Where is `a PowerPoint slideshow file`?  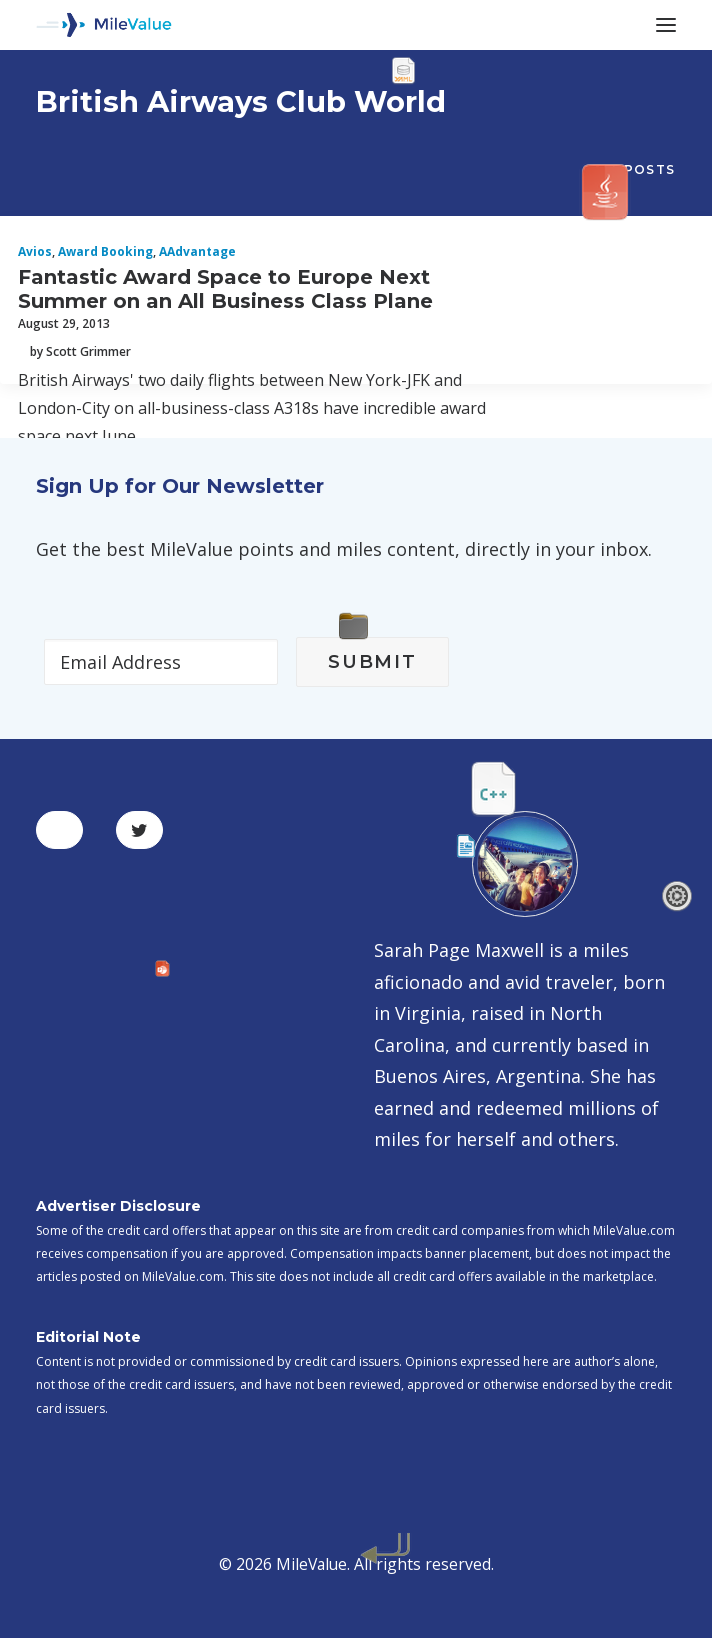
a PowerPoint slideshow file is located at coordinates (162, 968).